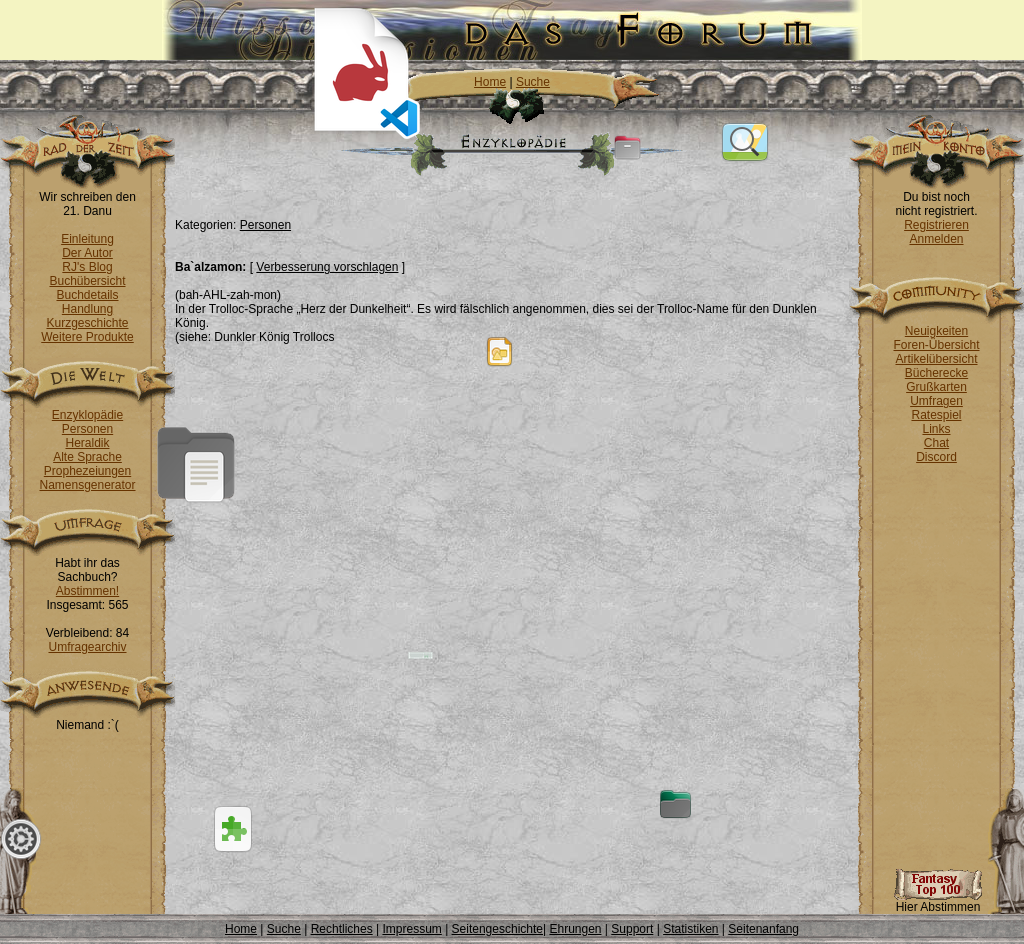 This screenshot has width=1024, height=944. What do you see at coordinates (196, 463) in the screenshot?
I see `open a file from folder` at bounding box center [196, 463].